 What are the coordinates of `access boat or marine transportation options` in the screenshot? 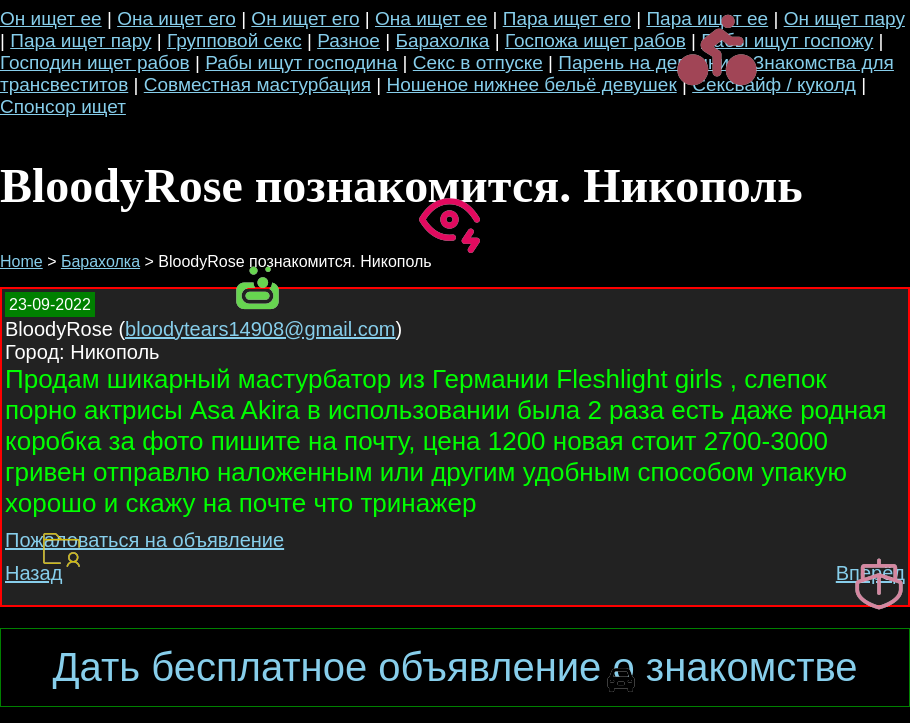 It's located at (879, 584).